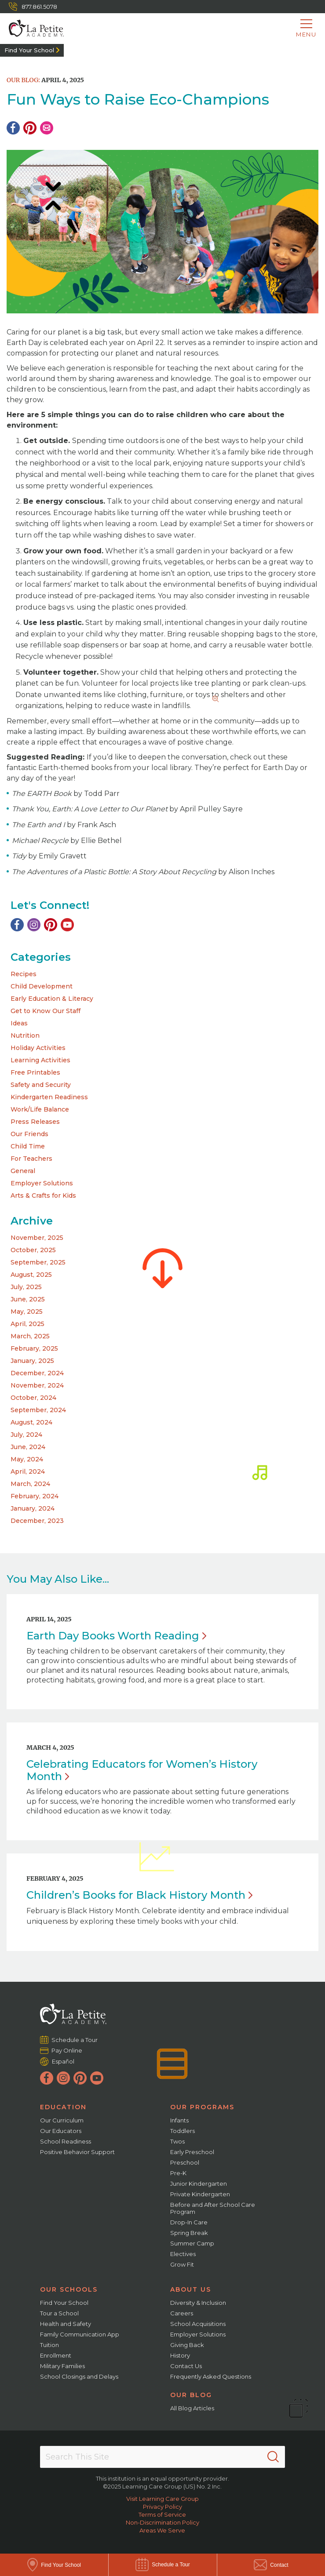 This screenshot has width=325, height=2576. I want to click on collapse expanded content, so click(53, 196).